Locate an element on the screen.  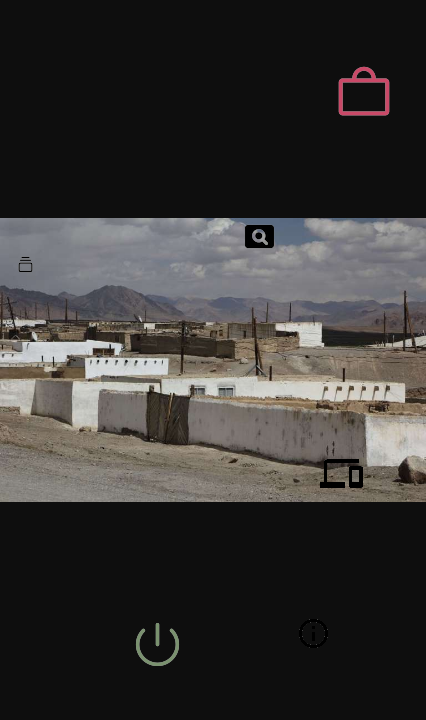
search within the current page or document is located at coordinates (259, 236).